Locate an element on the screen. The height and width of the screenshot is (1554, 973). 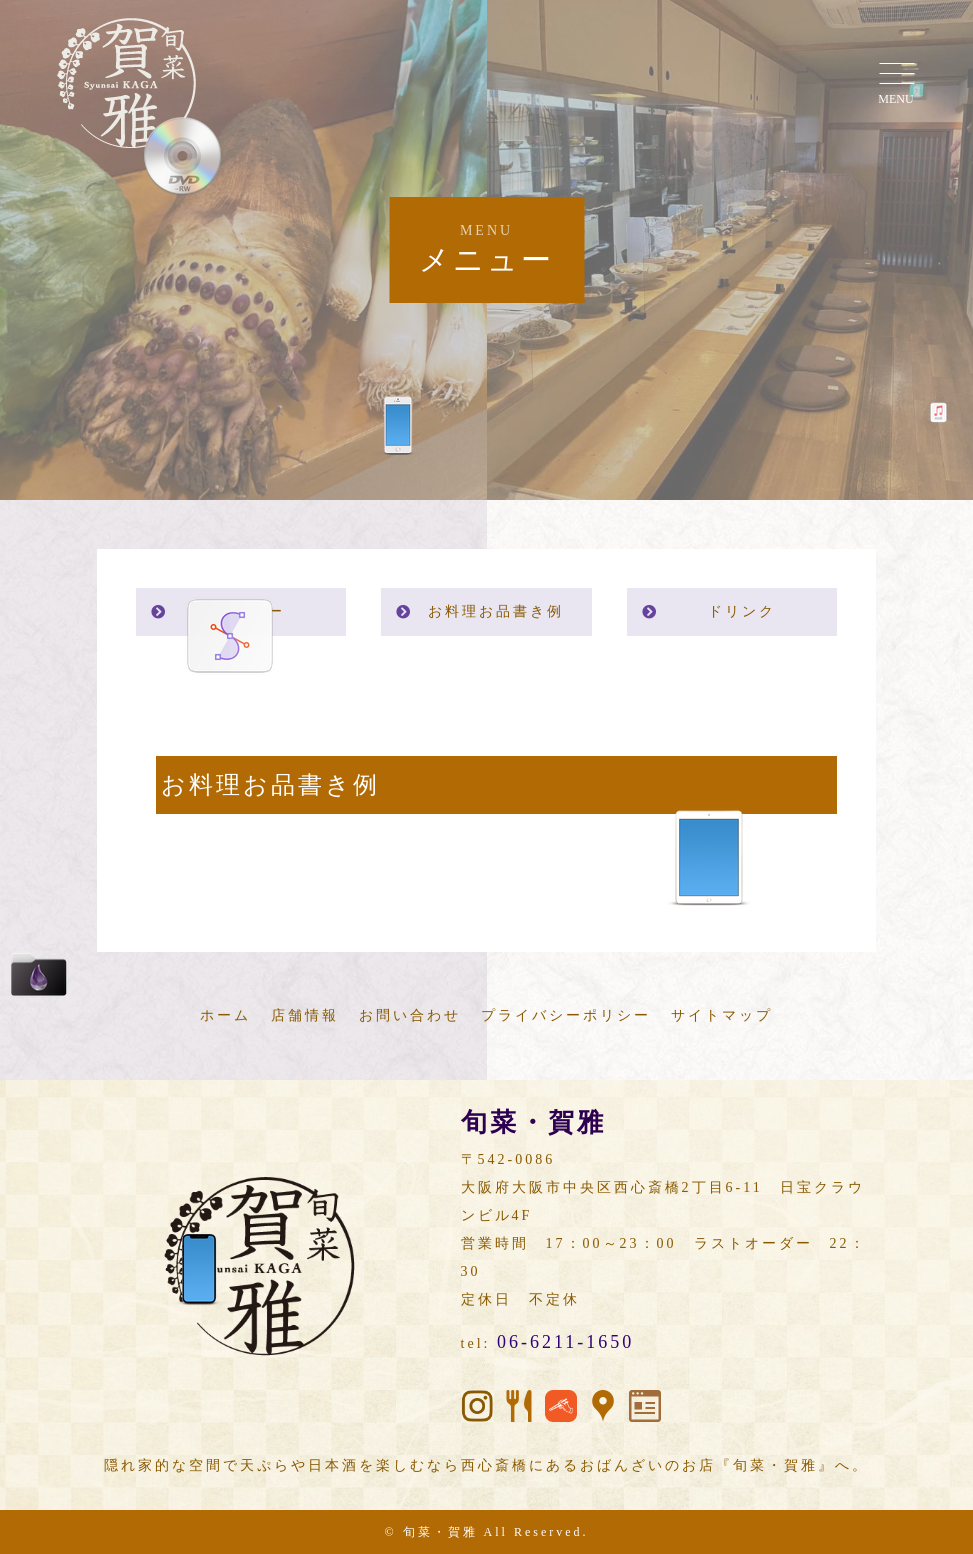
iPhone SE device connected to your system is located at coordinates (398, 426).